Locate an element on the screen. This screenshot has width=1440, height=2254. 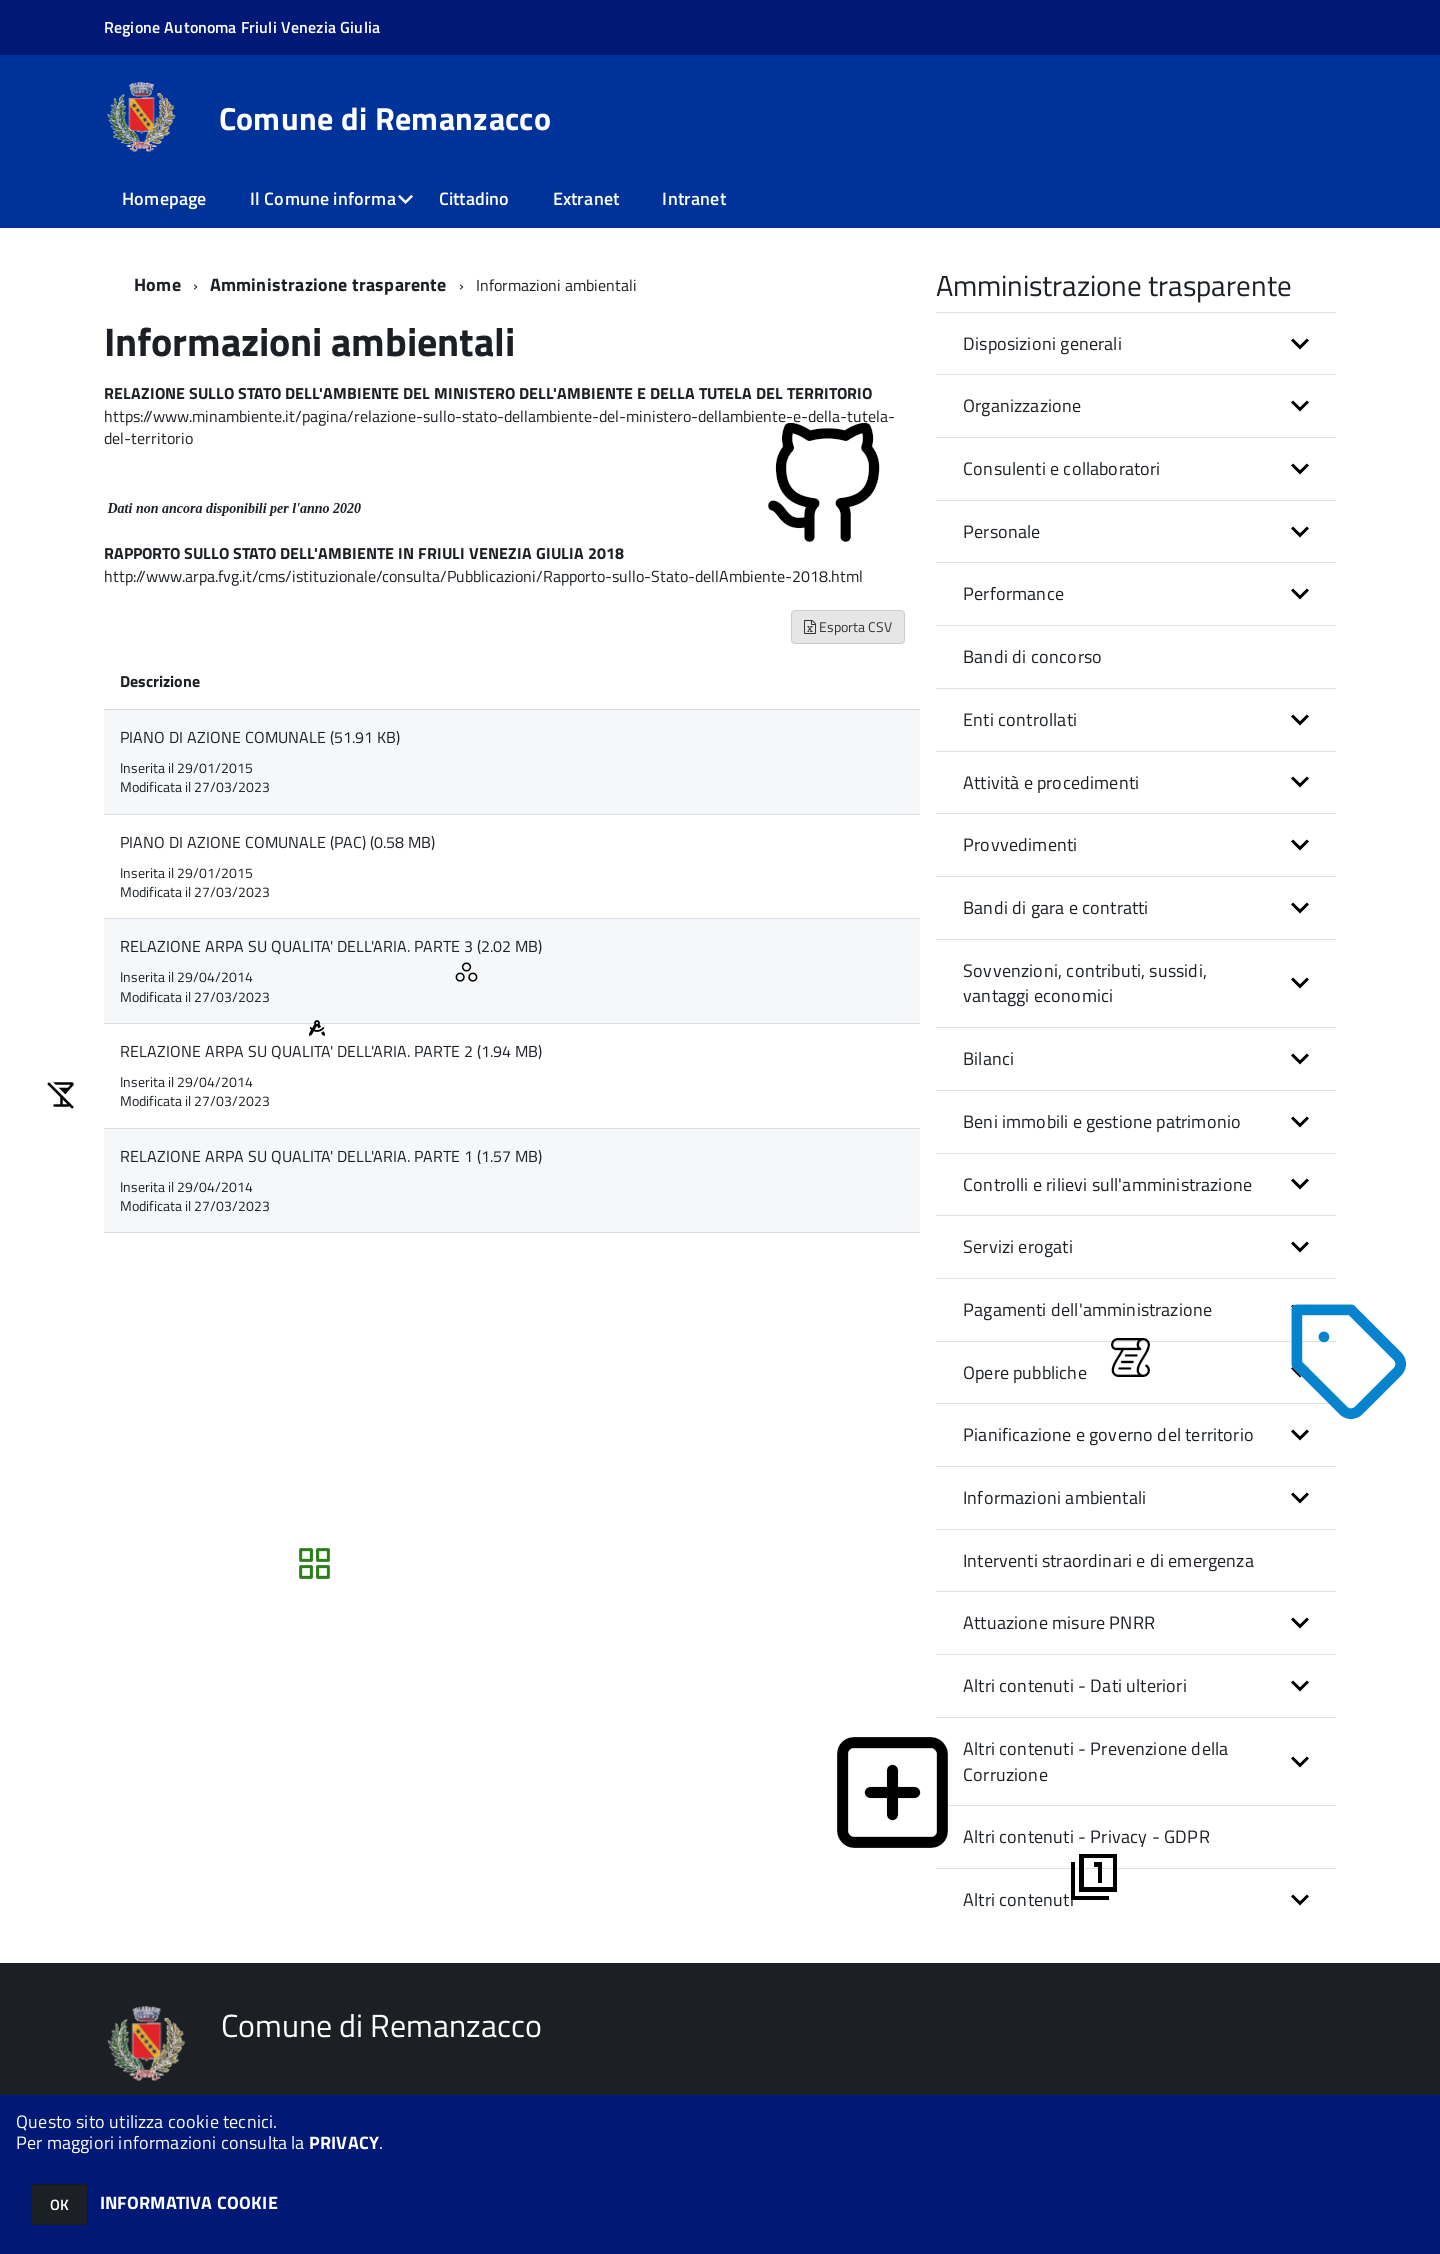
indicates an alcohol-free zone or no drinks allowed is located at coordinates (61, 1094).